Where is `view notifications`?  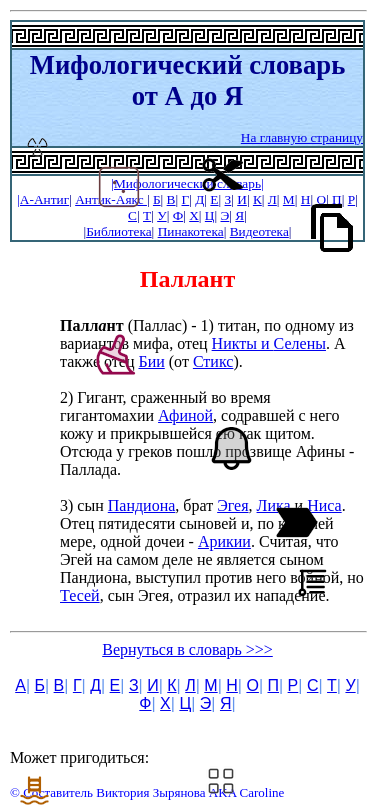 view notifications is located at coordinates (231, 448).